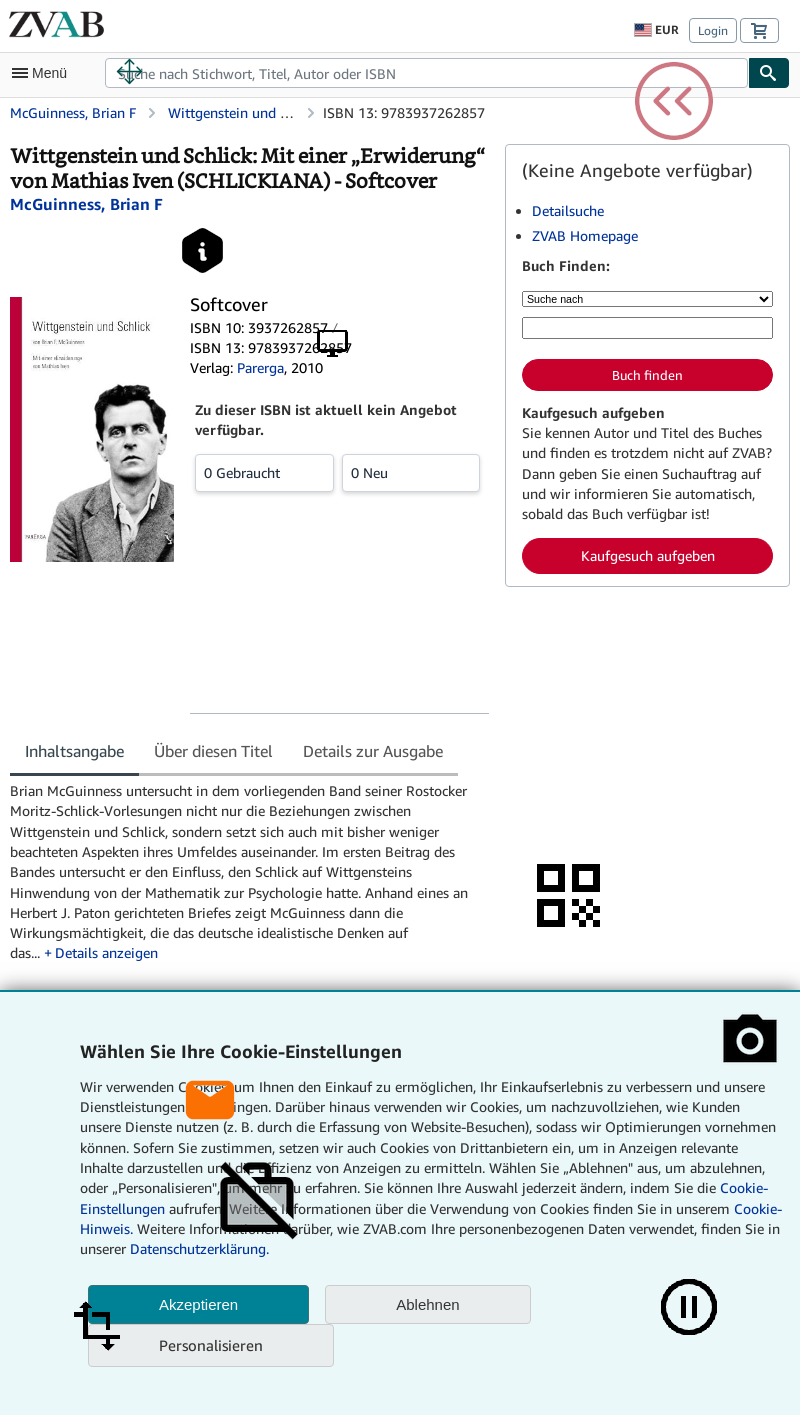 The height and width of the screenshot is (1415, 800). What do you see at coordinates (97, 1326) in the screenshot?
I see `transform or resize an image` at bounding box center [97, 1326].